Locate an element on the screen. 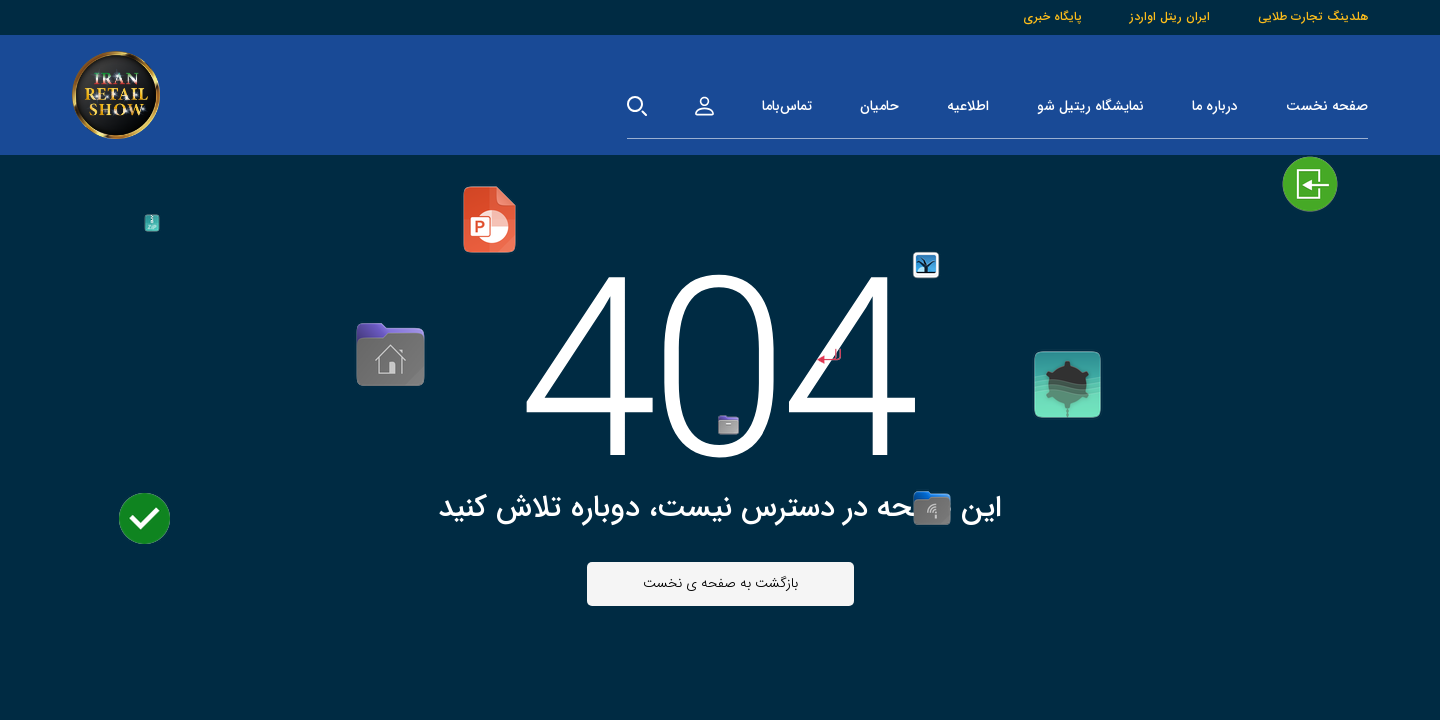 The width and height of the screenshot is (1440, 720). open insync cloud sync folder is located at coordinates (932, 508).